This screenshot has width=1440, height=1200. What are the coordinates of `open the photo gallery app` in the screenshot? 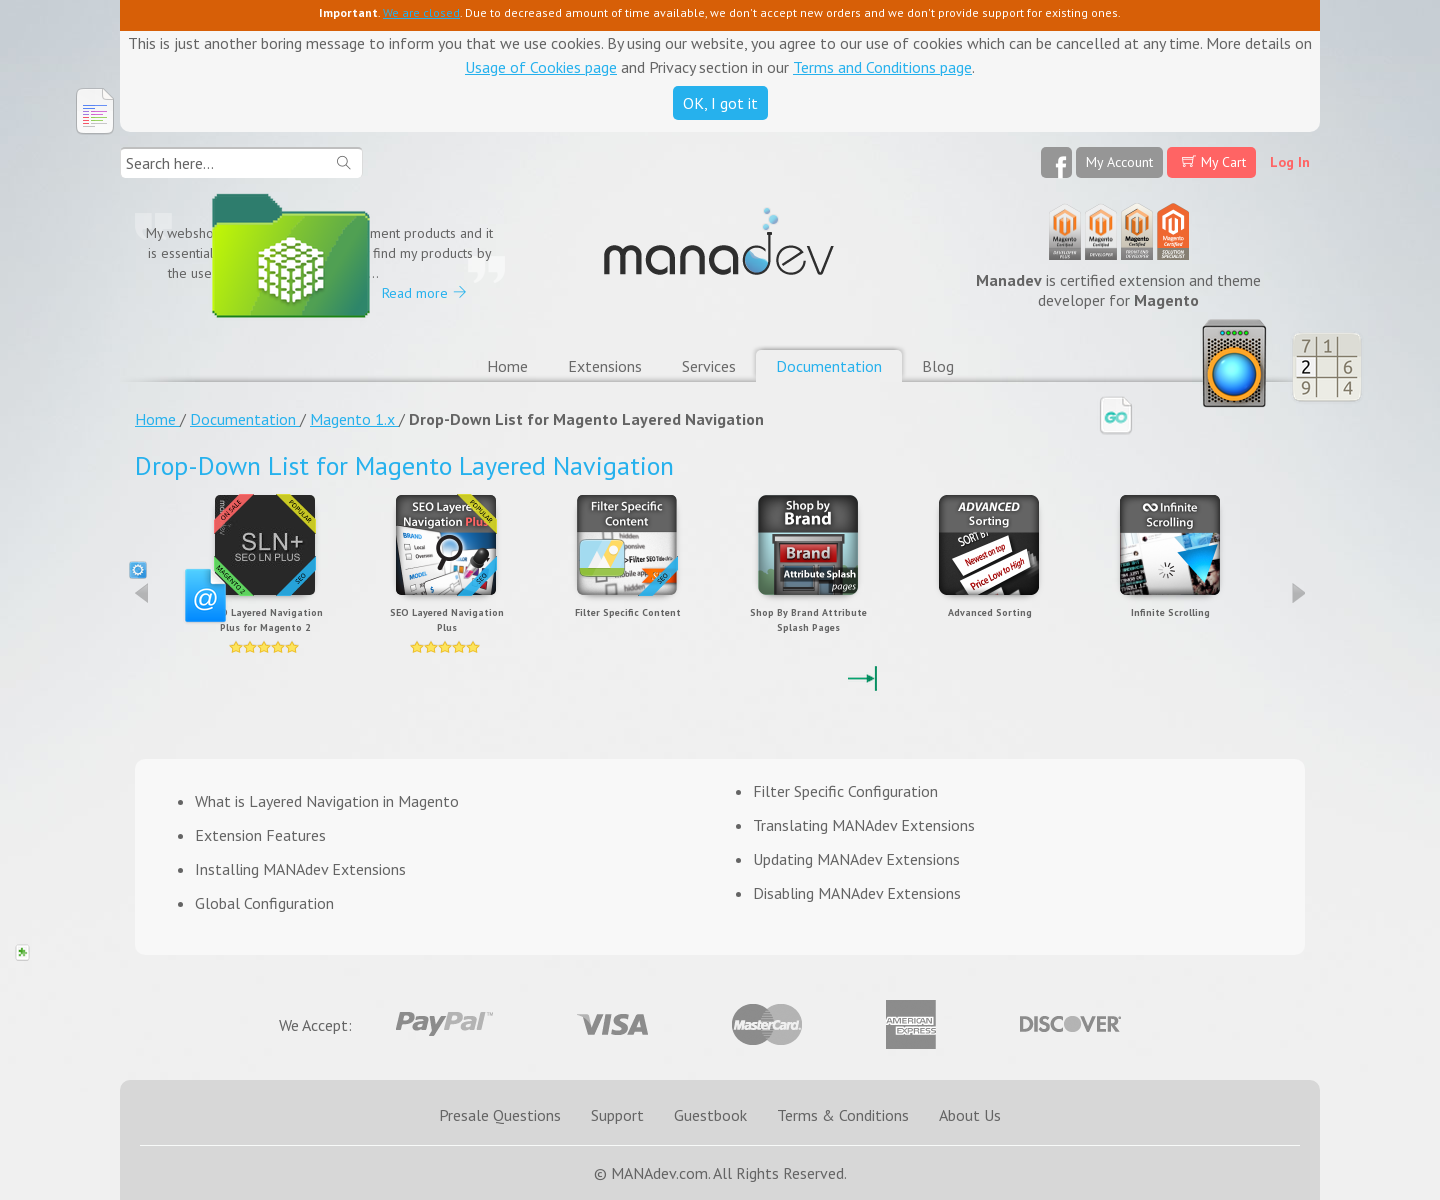 It's located at (602, 558).